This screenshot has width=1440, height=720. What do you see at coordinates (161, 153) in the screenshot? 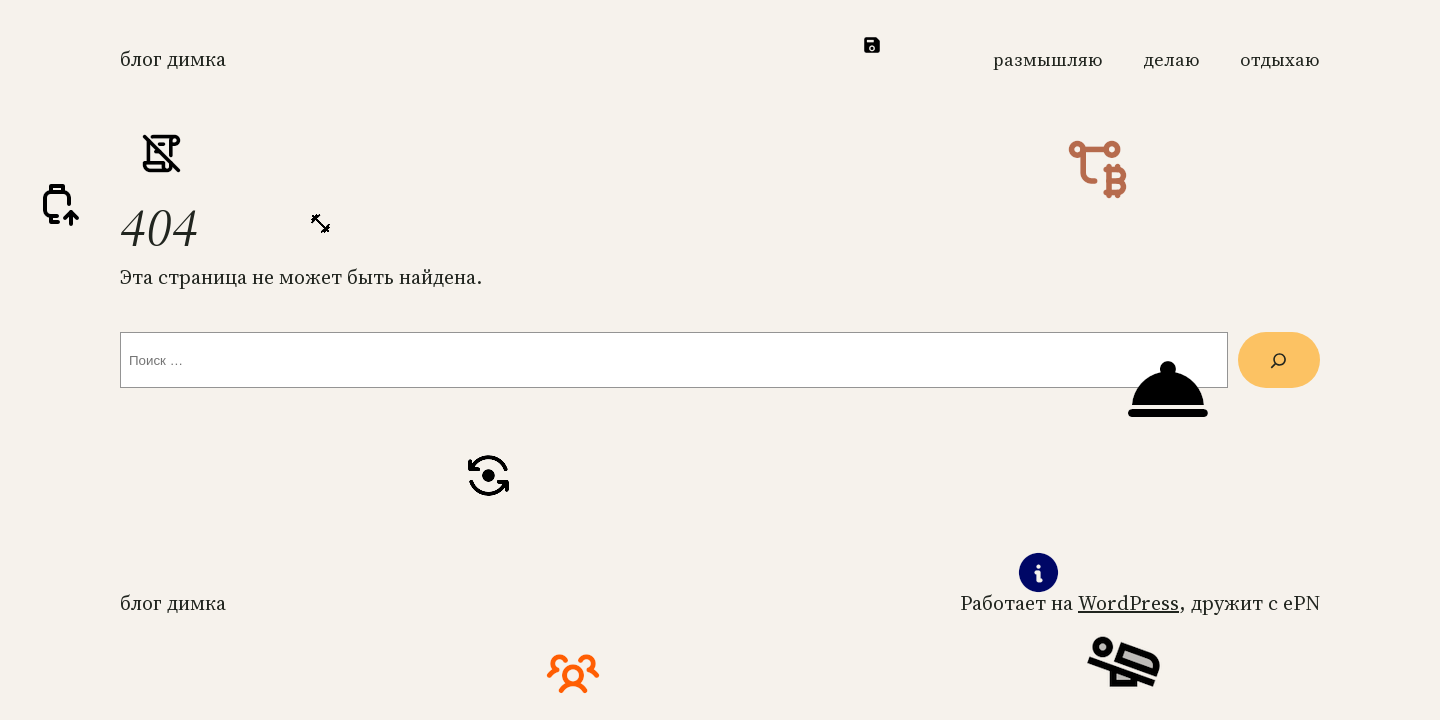
I see `license unavailable or revoked` at bounding box center [161, 153].